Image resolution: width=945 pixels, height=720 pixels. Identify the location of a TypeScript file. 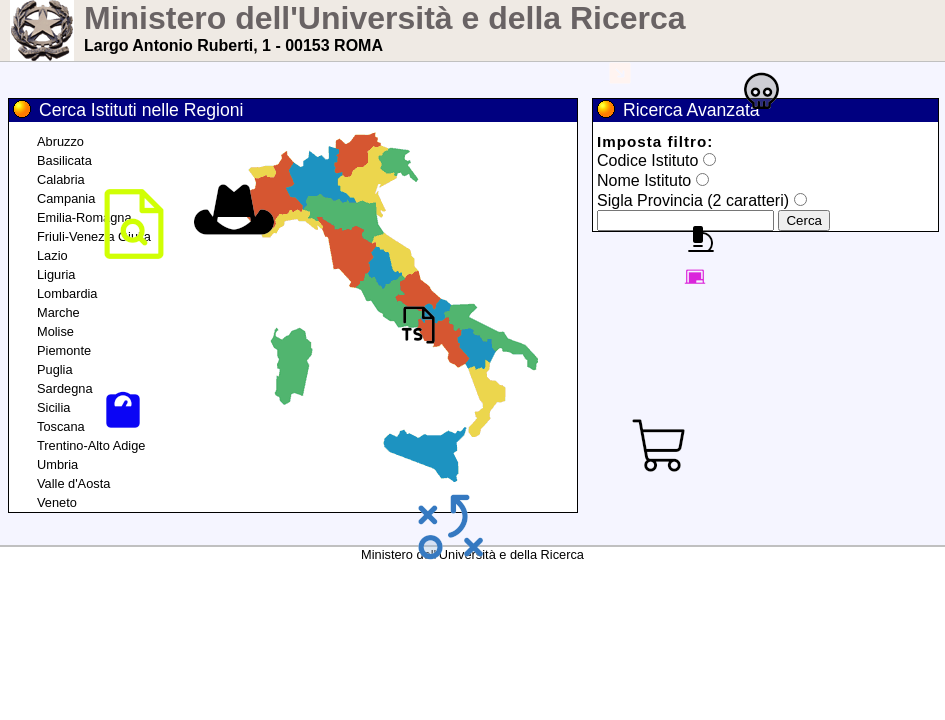
(419, 325).